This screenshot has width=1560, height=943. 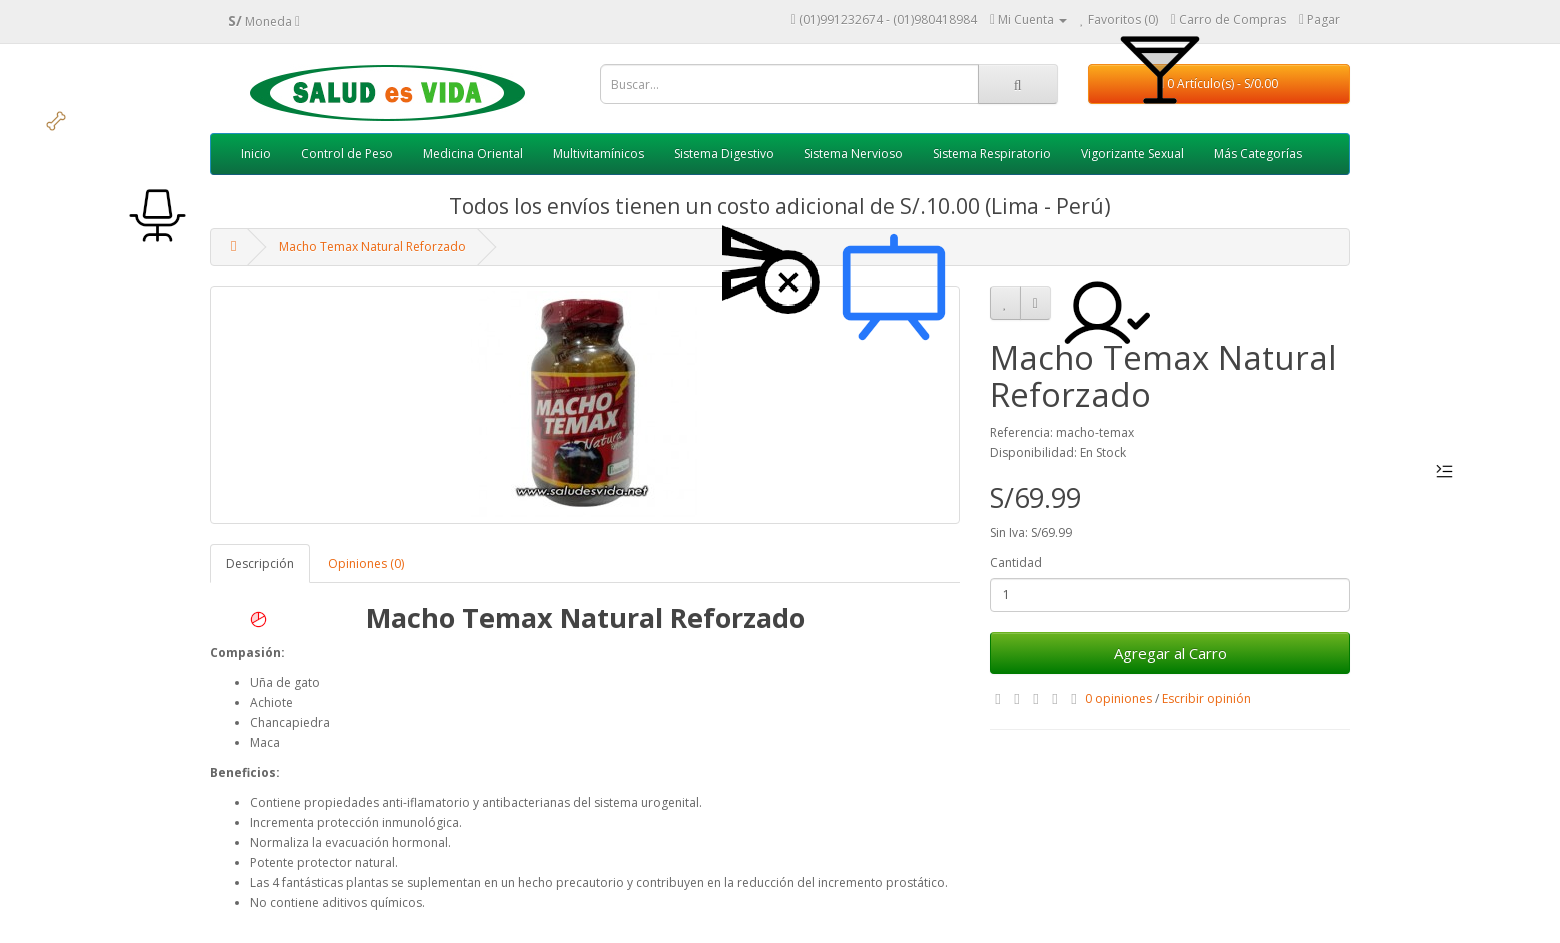 I want to click on access workspace or office settings, so click(x=157, y=215).